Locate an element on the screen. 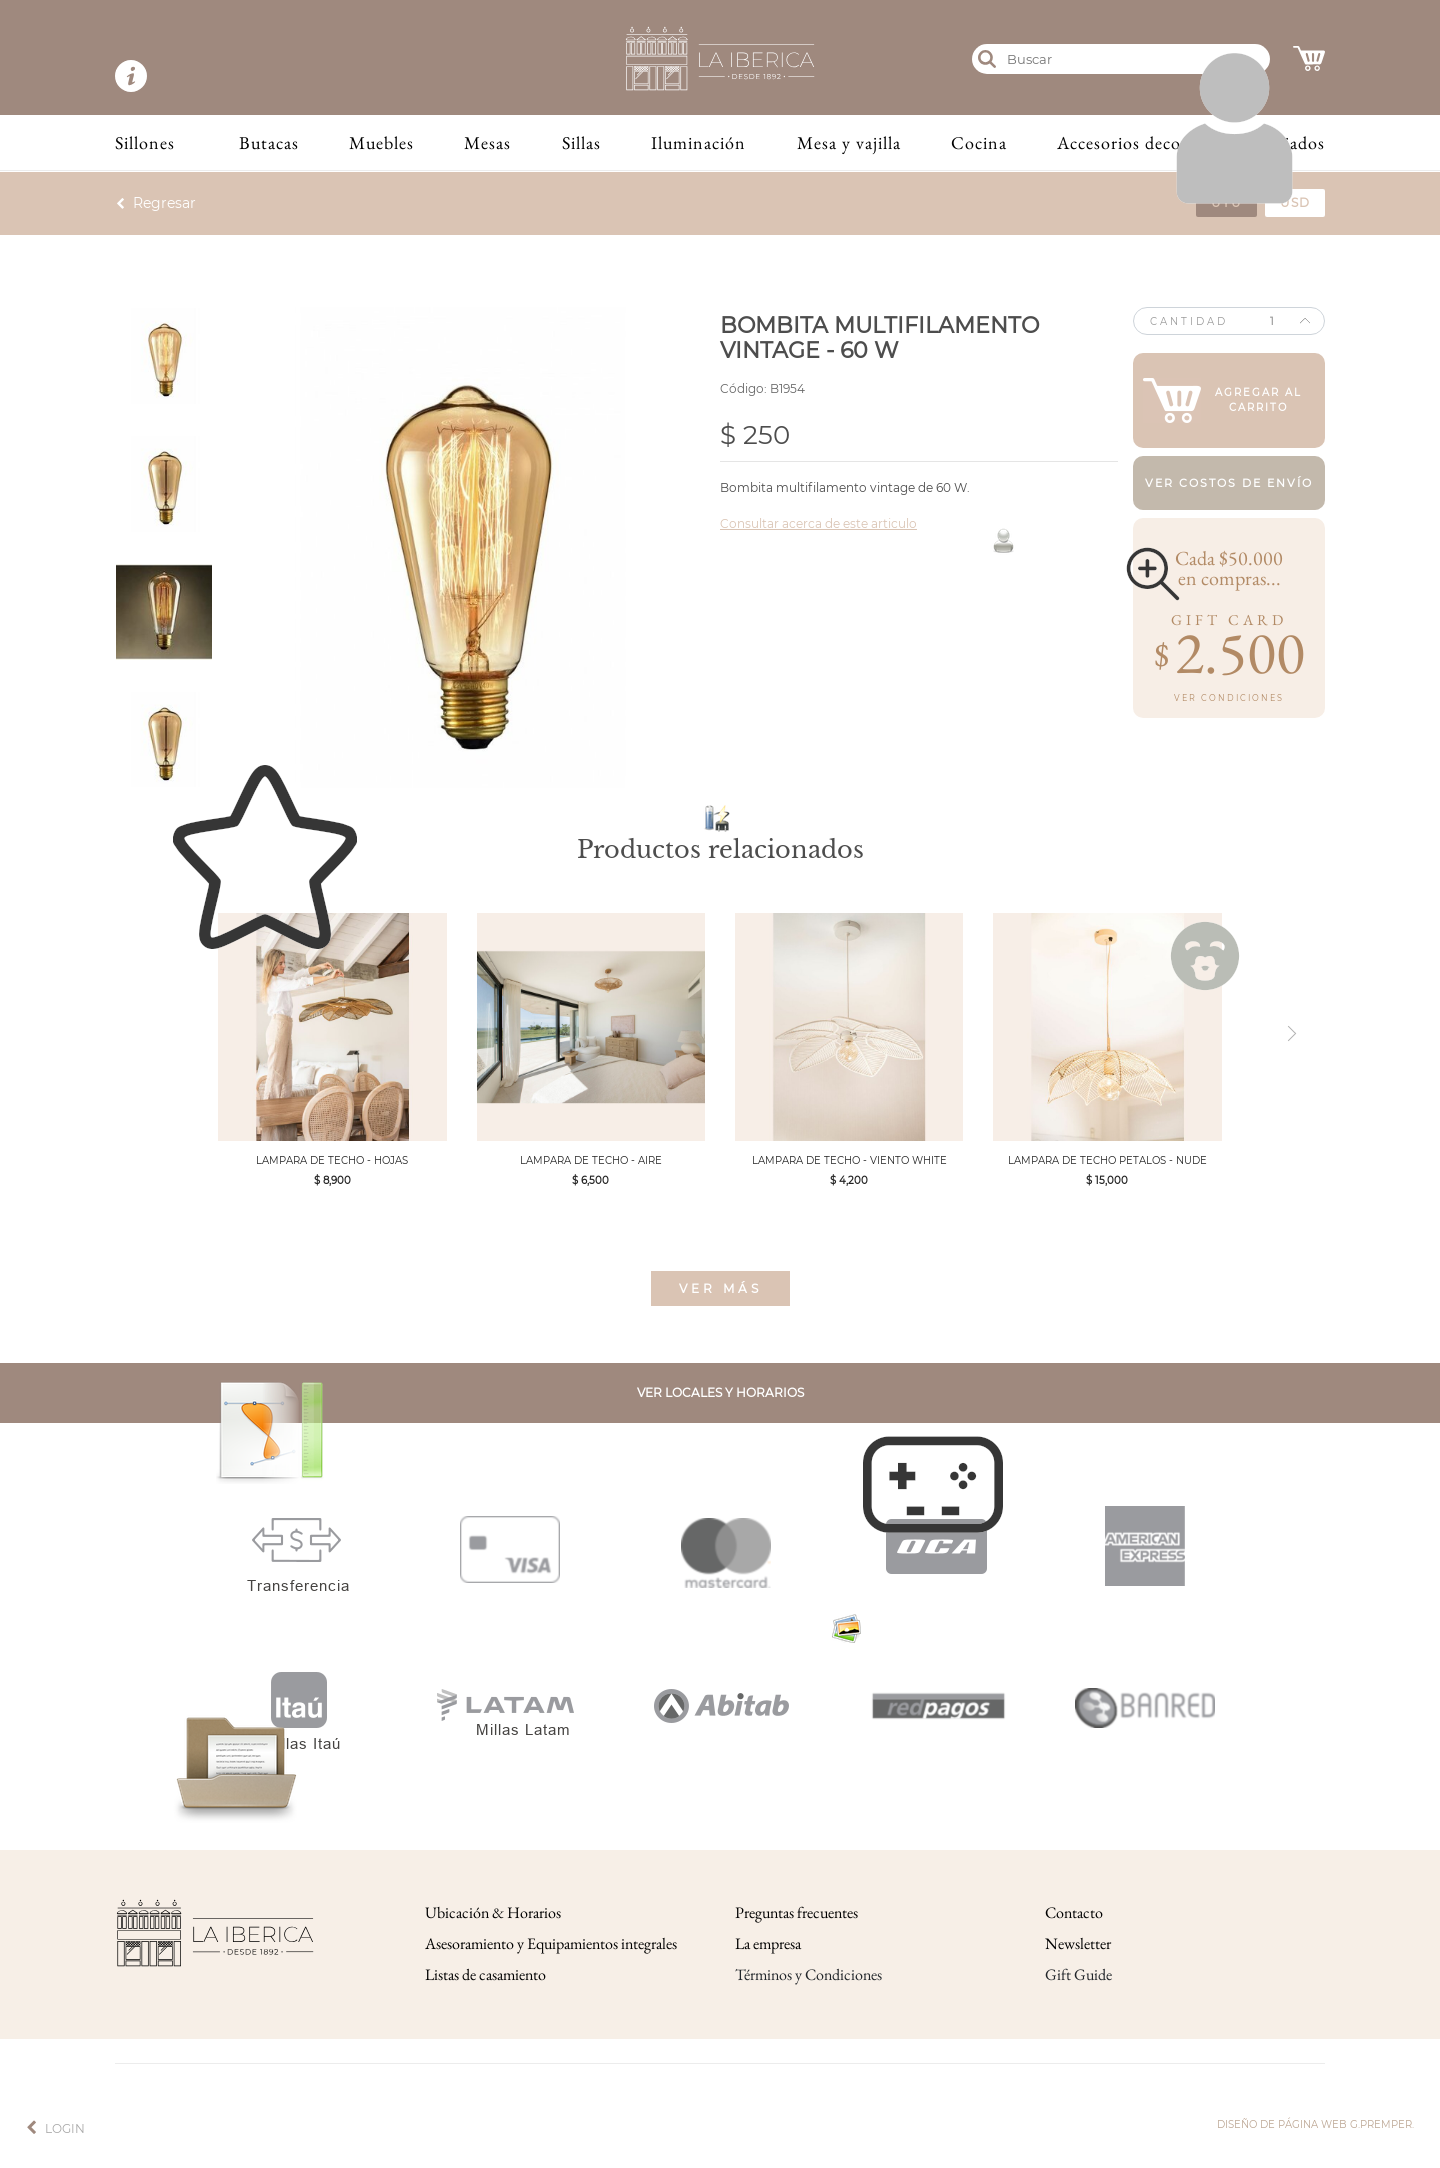  send a kiss or affectionate reaction is located at coordinates (1205, 956).